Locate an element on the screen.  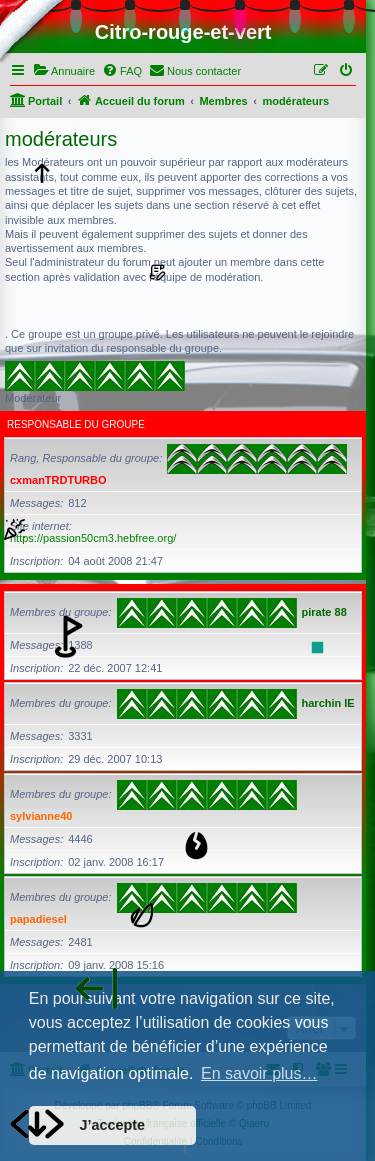
view golf course or club information is located at coordinates (65, 636).